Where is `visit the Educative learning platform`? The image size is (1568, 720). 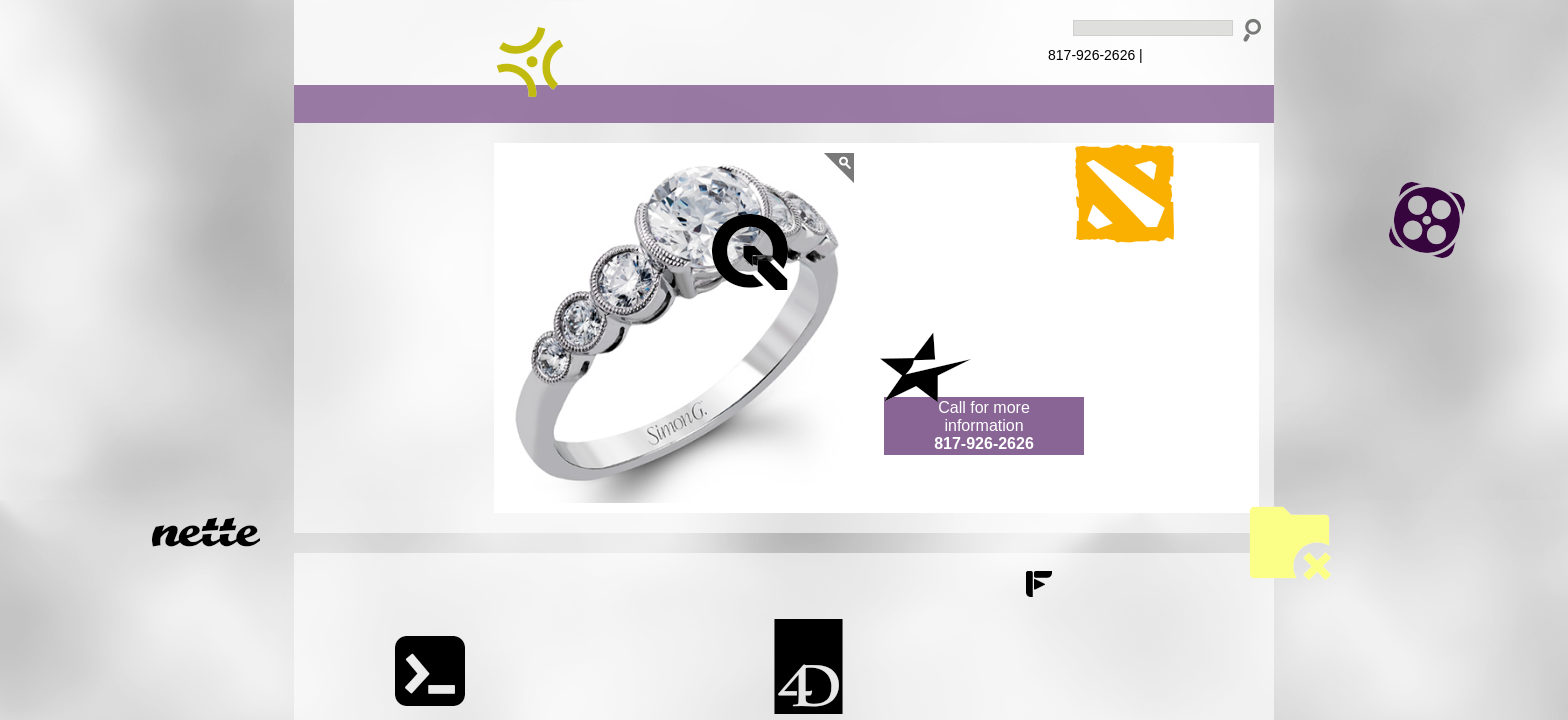 visit the Educative learning platform is located at coordinates (430, 671).